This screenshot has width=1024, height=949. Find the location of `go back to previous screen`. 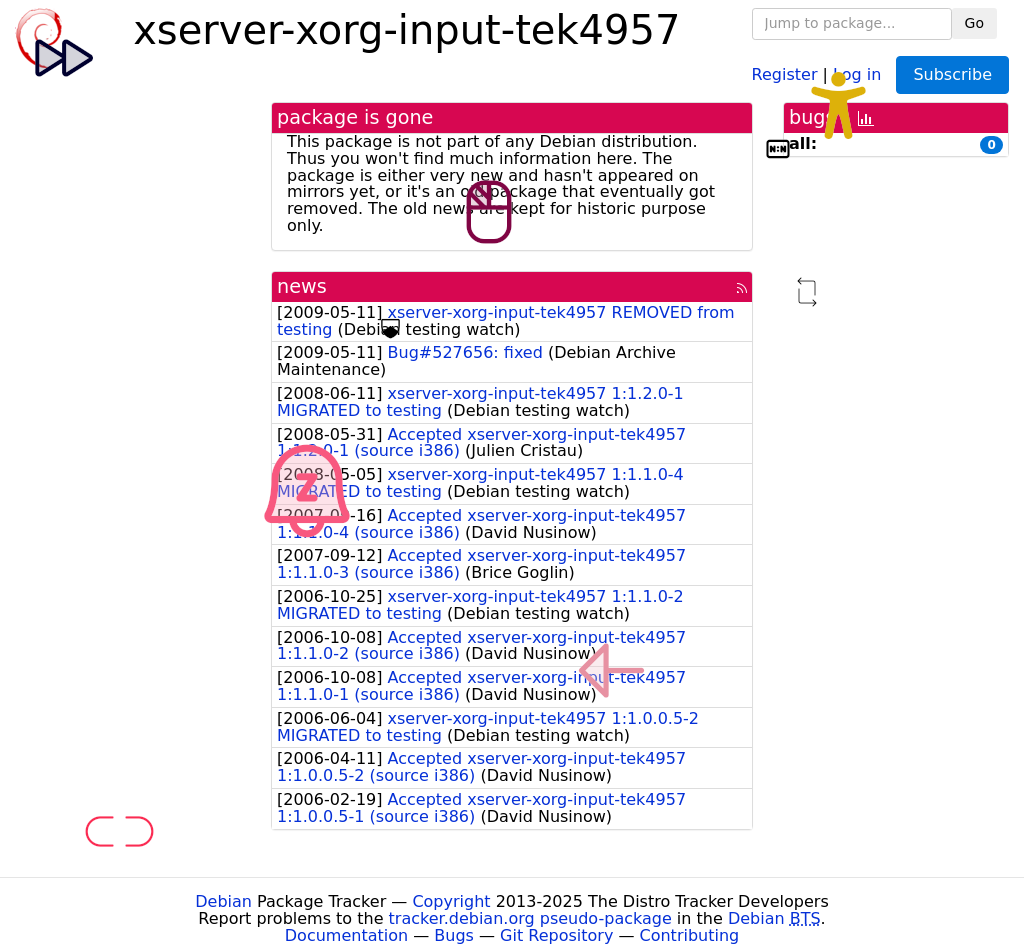

go back to previous screen is located at coordinates (611, 670).